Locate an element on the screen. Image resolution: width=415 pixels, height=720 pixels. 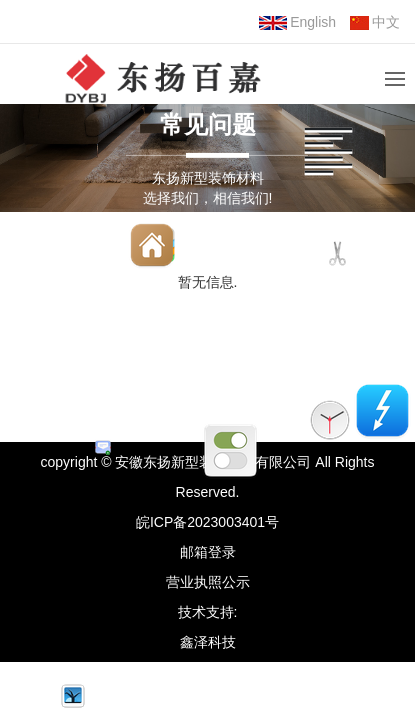
open thunderbolt device preferences is located at coordinates (382, 410).